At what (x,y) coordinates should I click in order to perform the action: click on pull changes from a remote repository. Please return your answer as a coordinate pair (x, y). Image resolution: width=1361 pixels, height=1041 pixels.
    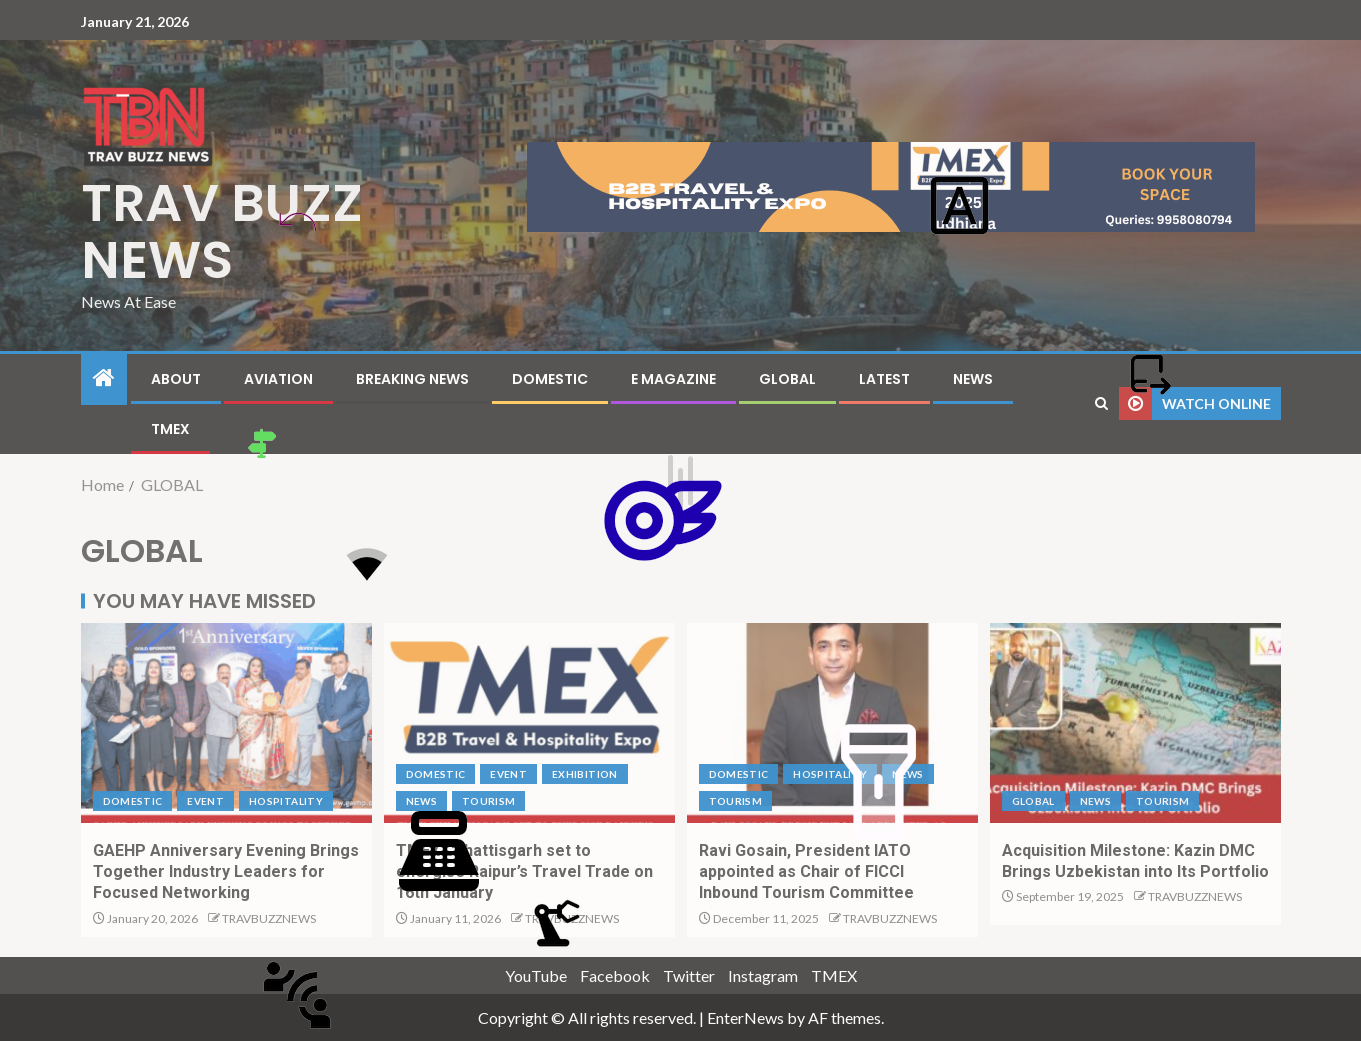
    Looking at the image, I should click on (1149, 376).